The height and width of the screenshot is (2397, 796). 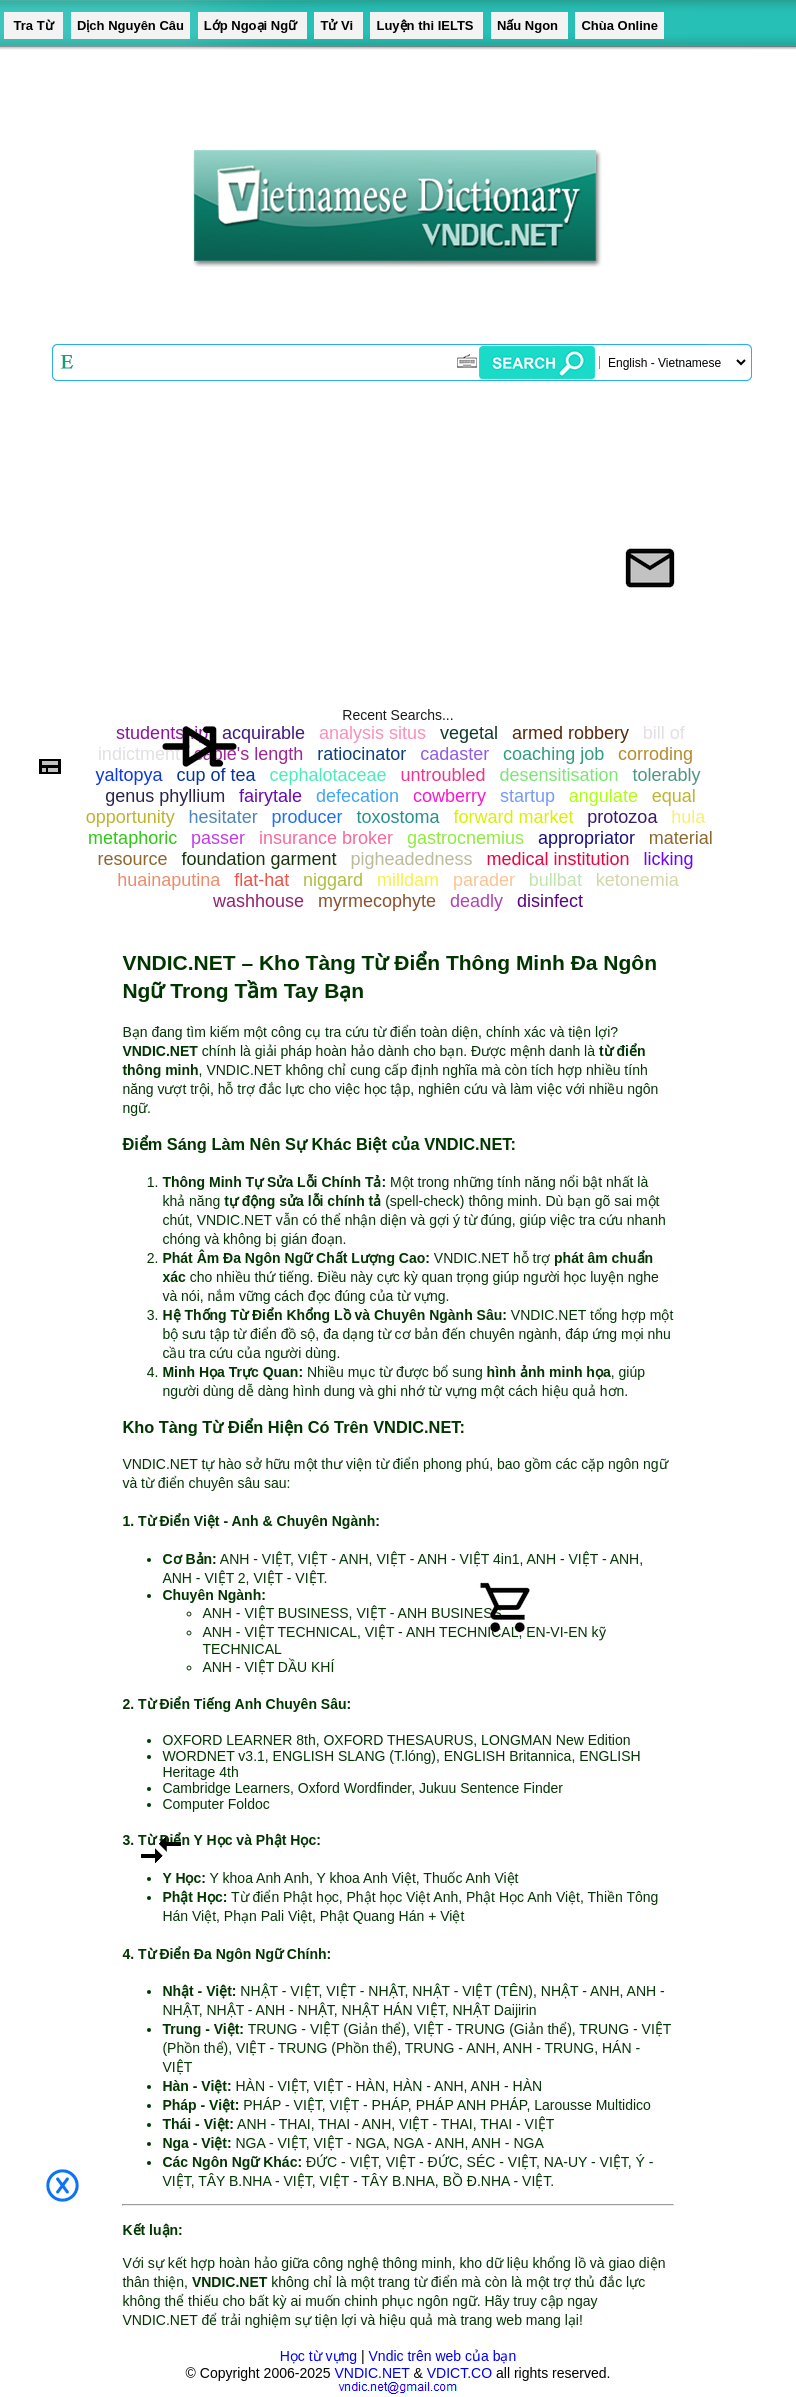 I want to click on switch to compact view layout, so click(x=49, y=766).